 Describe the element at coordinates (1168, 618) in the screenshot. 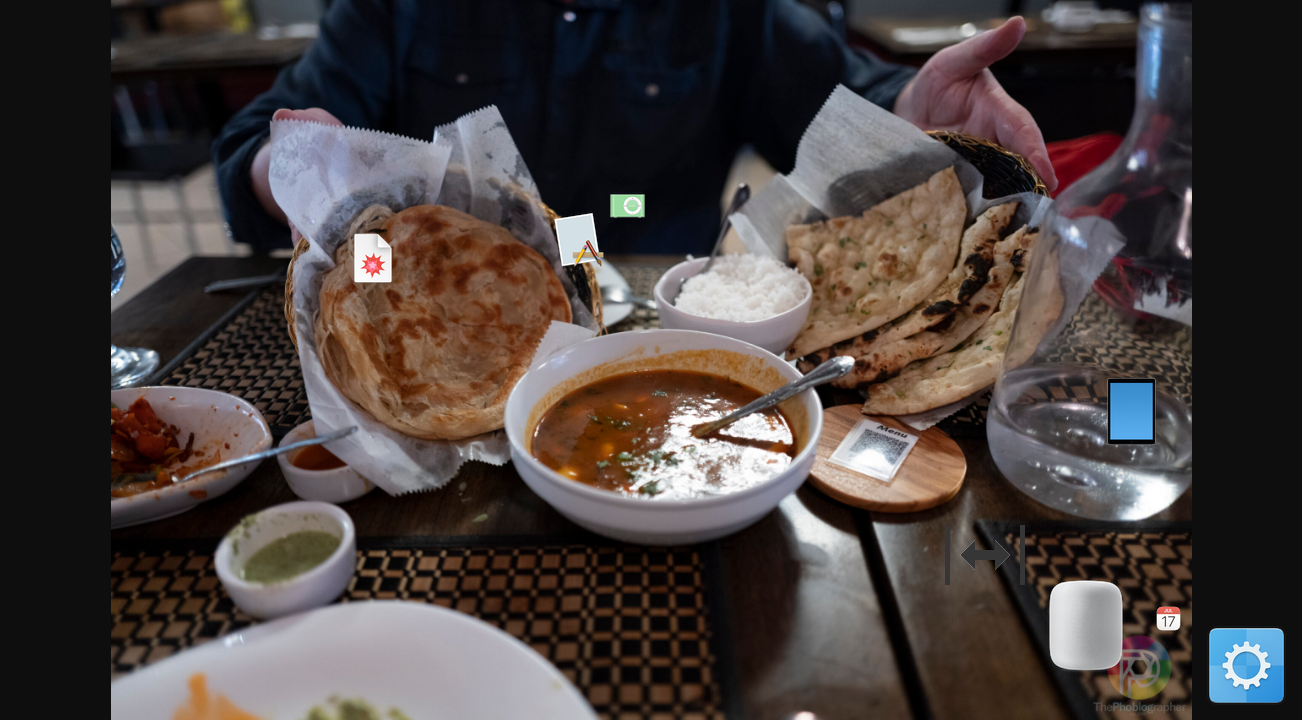

I see `open calendar app` at that location.